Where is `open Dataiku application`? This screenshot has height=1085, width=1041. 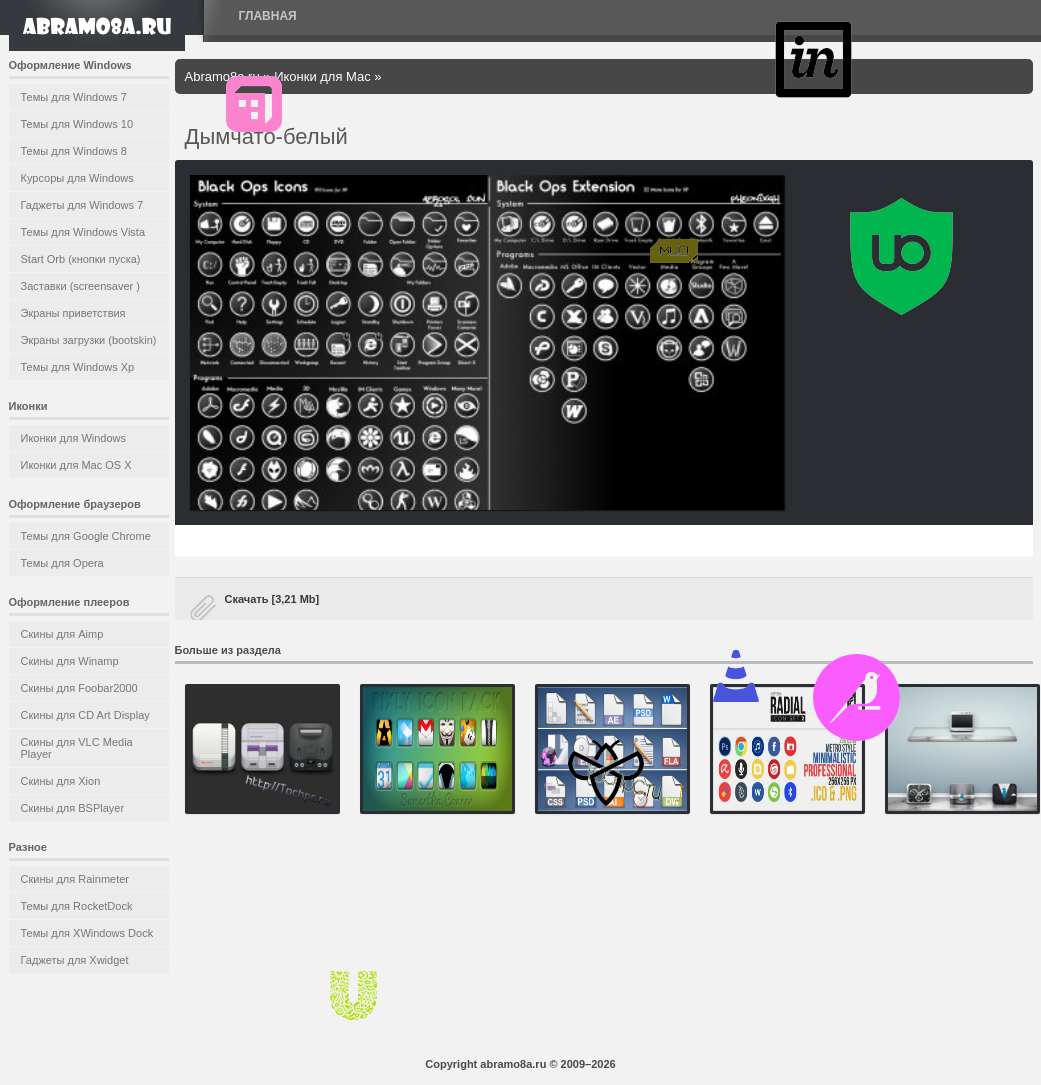 open Dataiku application is located at coordinates (856, 697).